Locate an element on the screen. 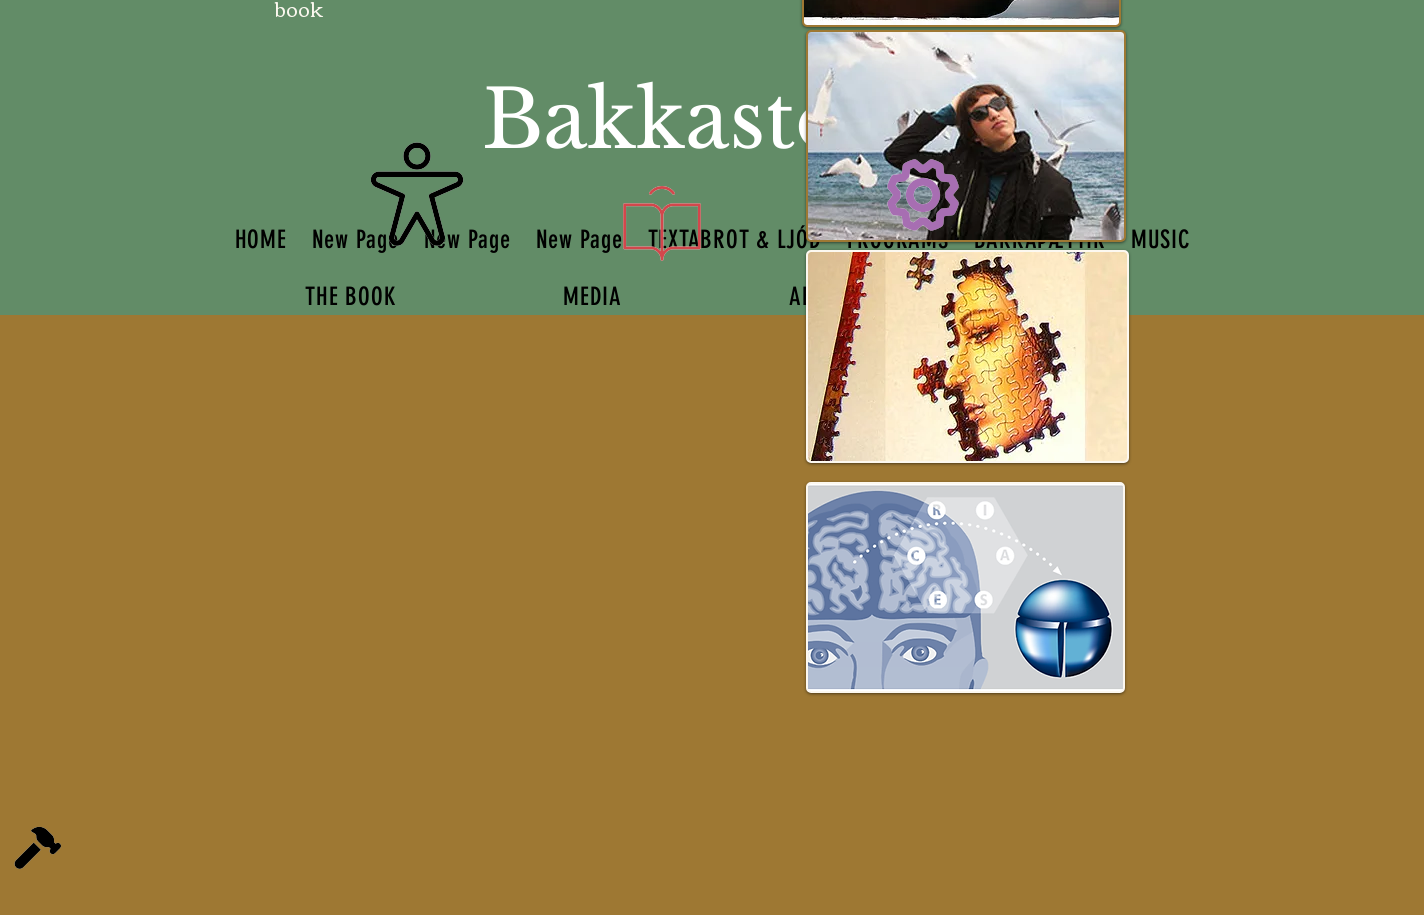 The height and width of the screenshot is (915, 1424). accessibility settings or features is located at coordinates (417, 196).